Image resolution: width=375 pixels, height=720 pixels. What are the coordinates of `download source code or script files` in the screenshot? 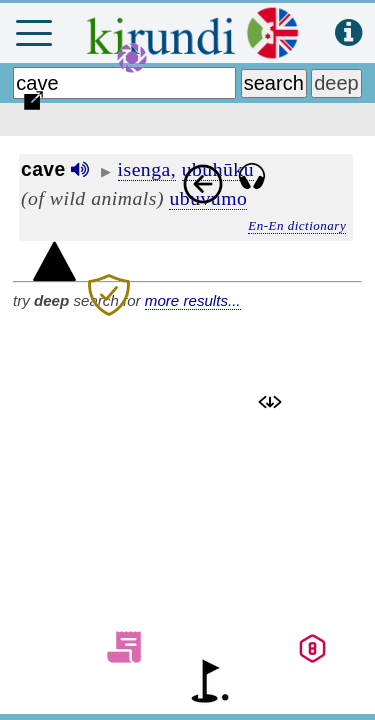 It's located at (270, 402).